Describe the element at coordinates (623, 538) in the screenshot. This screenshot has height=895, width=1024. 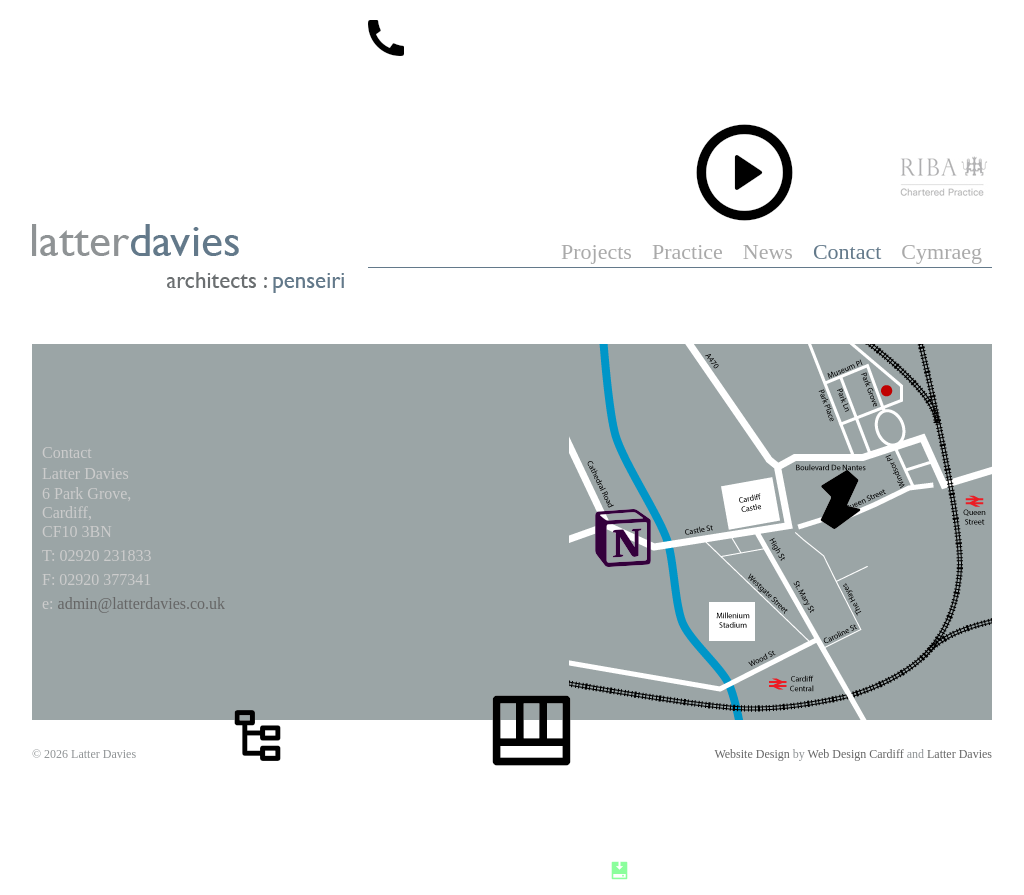
I see `open Notion app` at that location.